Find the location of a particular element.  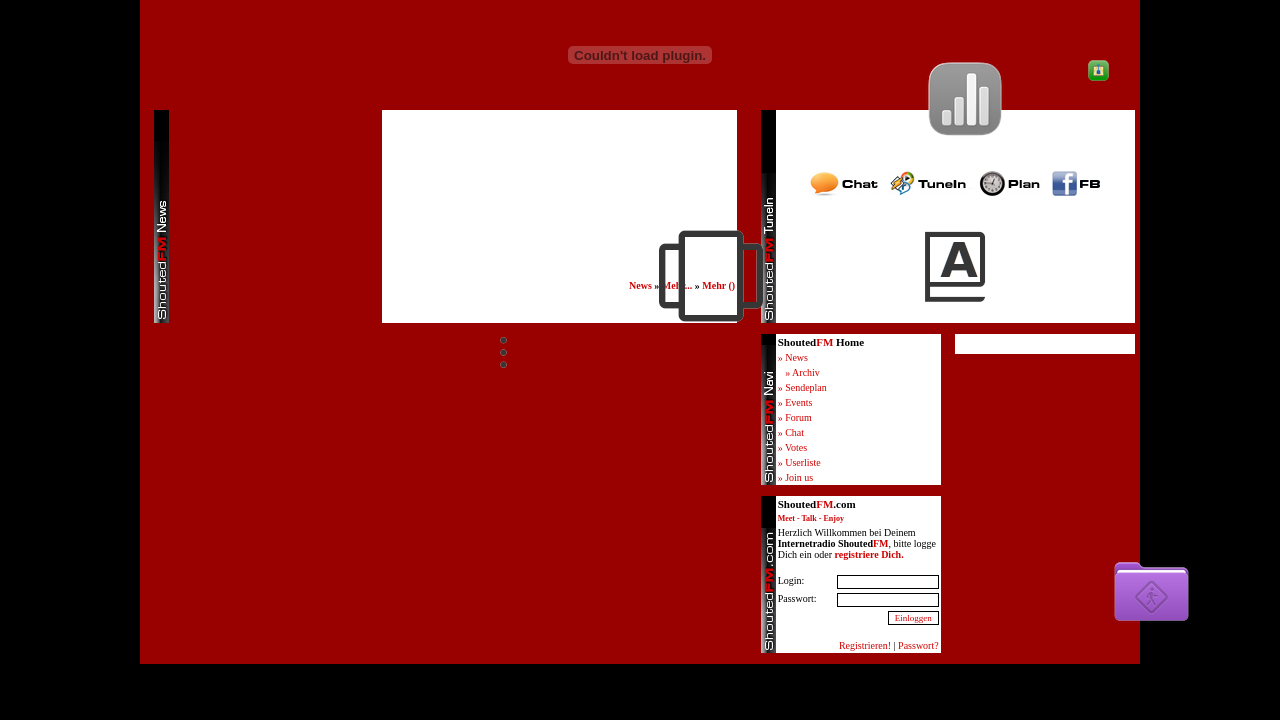

access multitasking or window management settings is located at coordinates (711, 276).